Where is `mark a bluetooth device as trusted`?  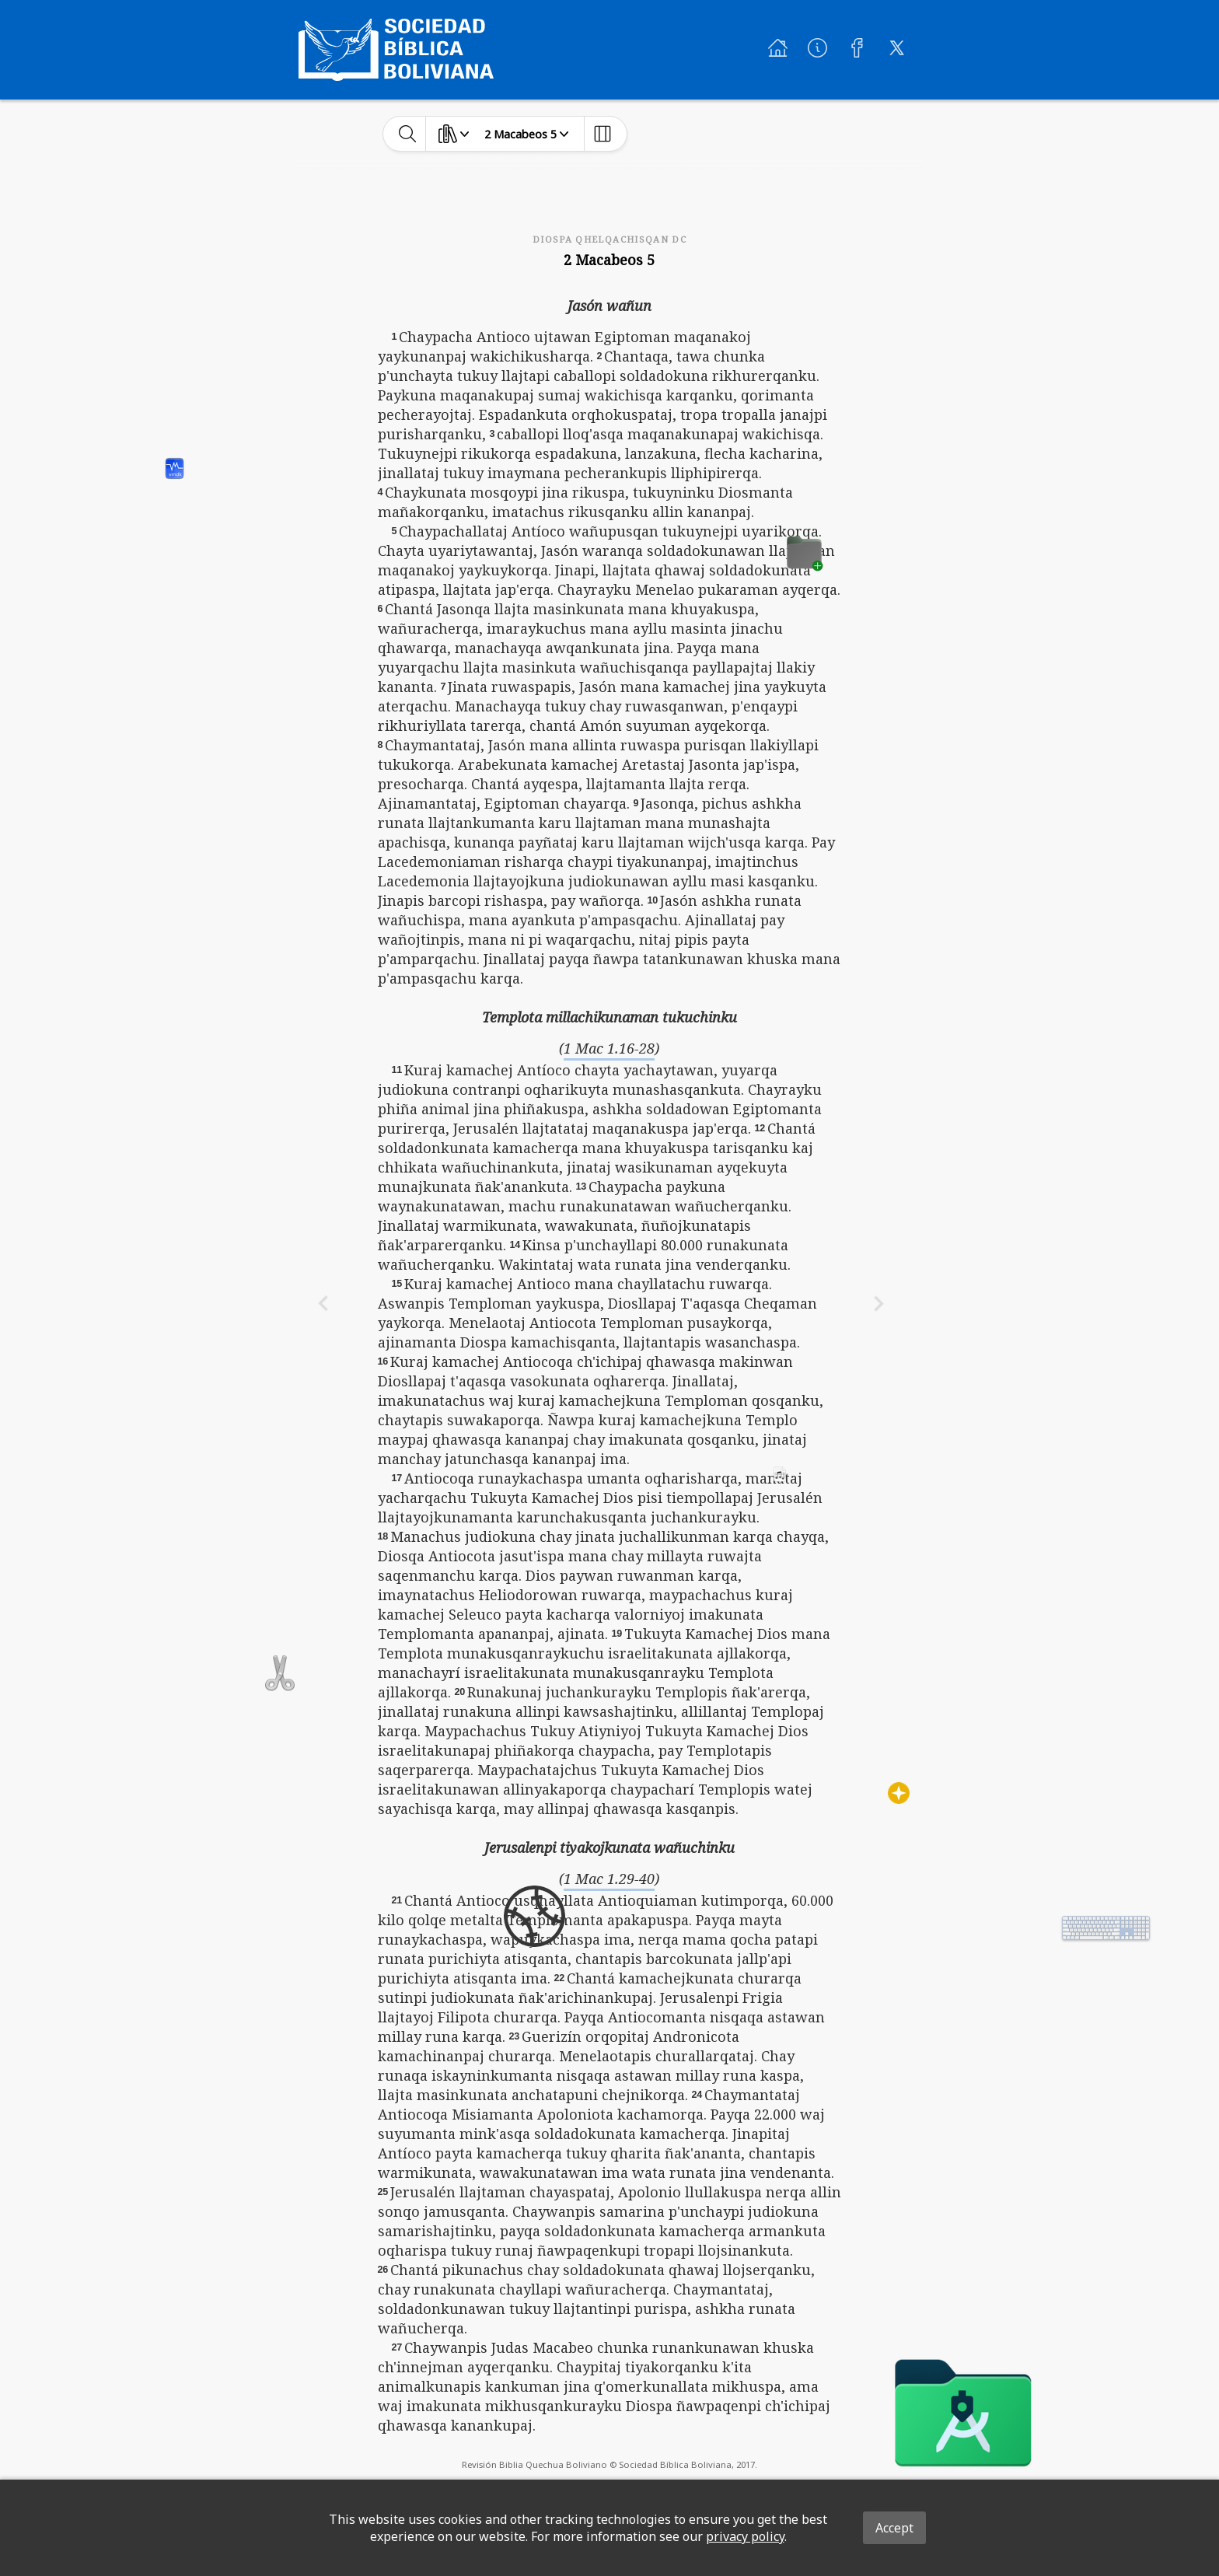
mark a bluetooth device as trusted is located at coordinates (899, 1793).